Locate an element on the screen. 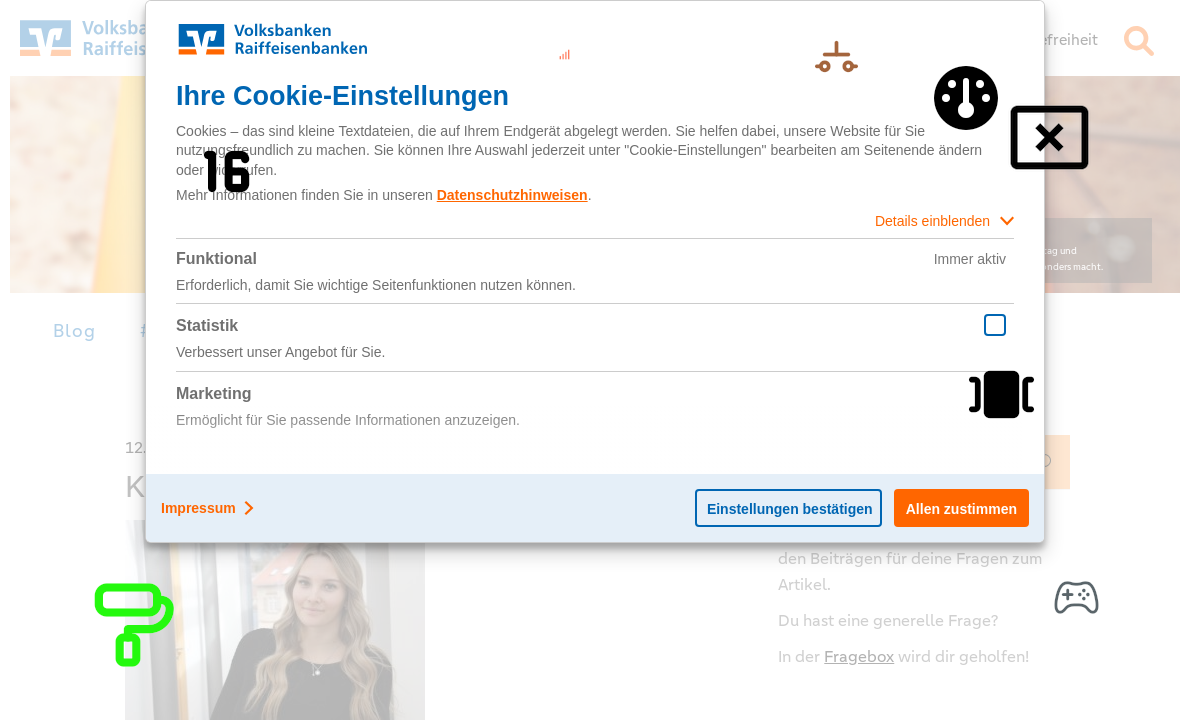  indicates full signal strength is located at coordinates (564, 54).